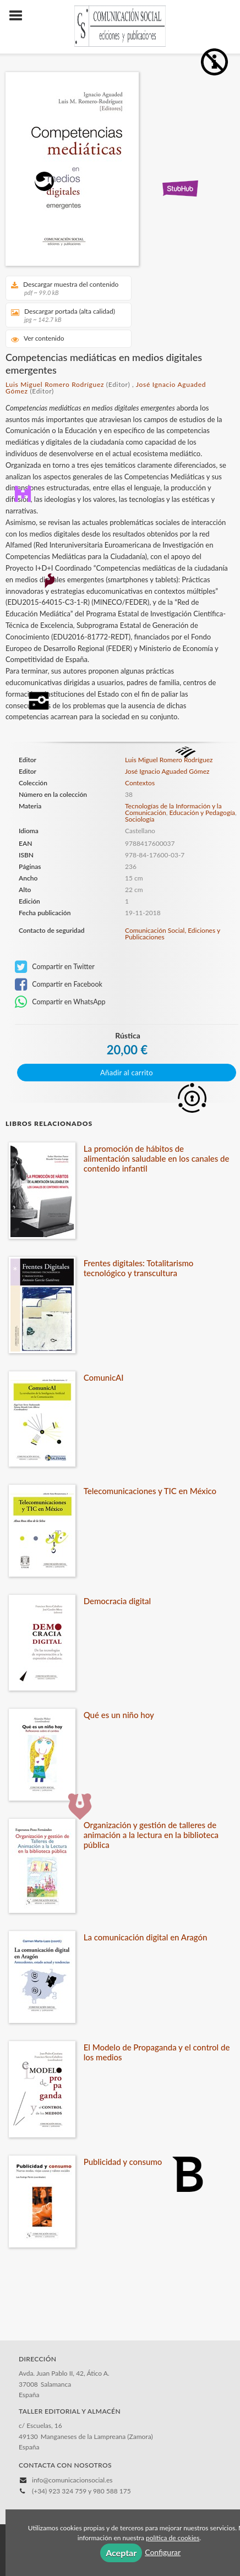 The image size is (240, 2576). Describe the element at coordinates (186, 752) in the screenshot. I see `open Bank of America app` at that location.